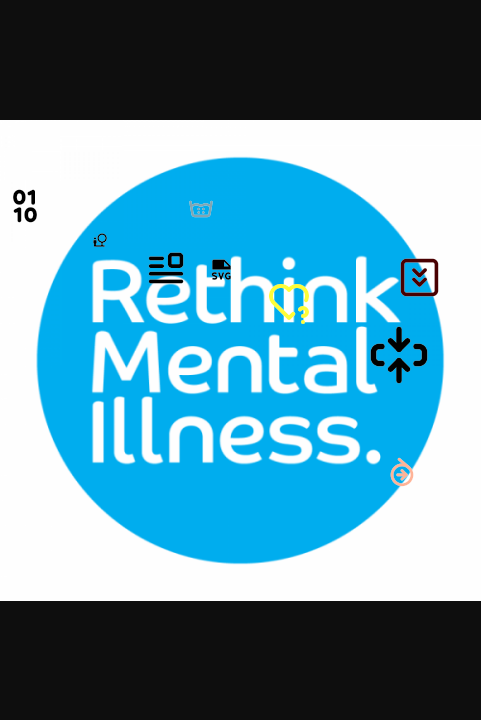 The width and height of the screenshot is (481, 720). What do you see at coordinates (419, 277) in the screenshot?
I see `collapse or minimize content section` at bounding box center [419, 277].